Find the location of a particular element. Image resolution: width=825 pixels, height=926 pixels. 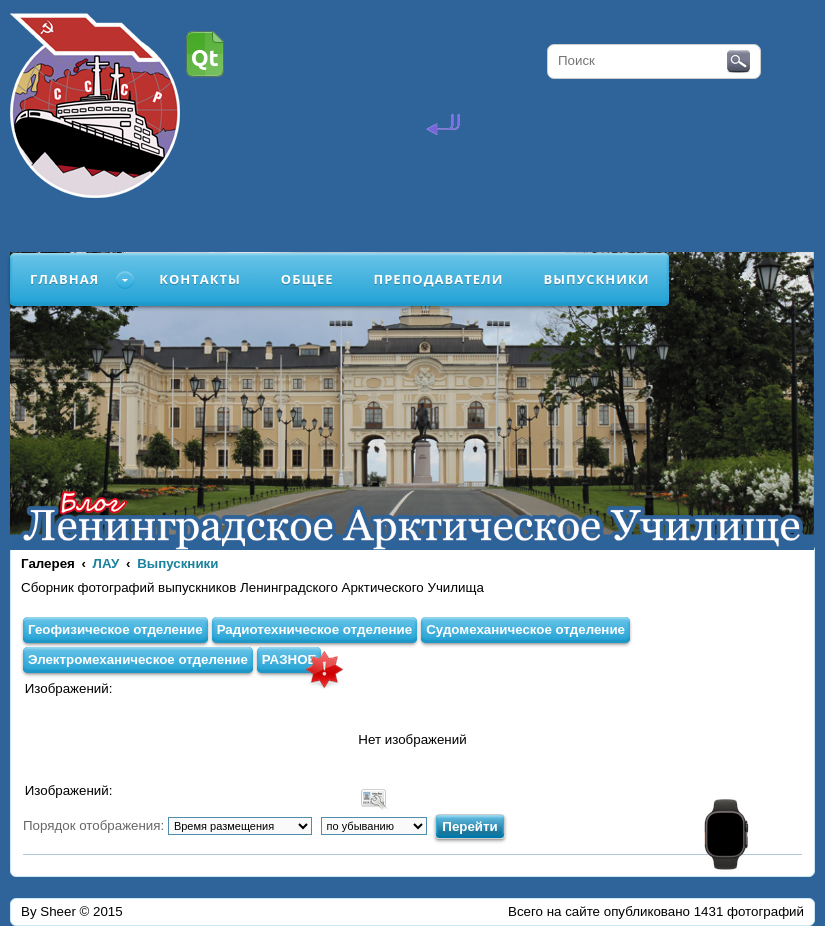

apple watch device icon is located at coordinates (725, 834).